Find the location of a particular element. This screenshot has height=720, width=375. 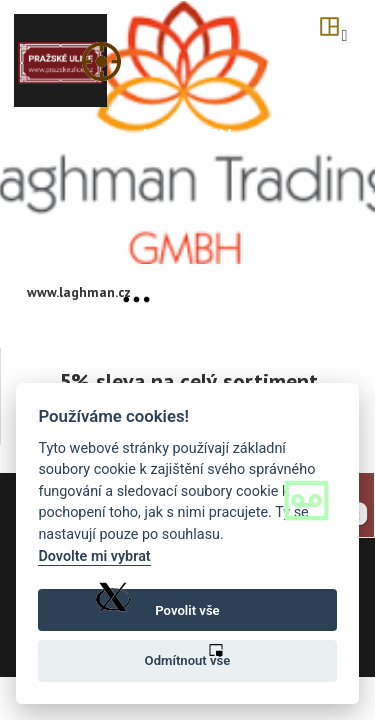

switch to grid layout view is located at coordinates (329, 26).